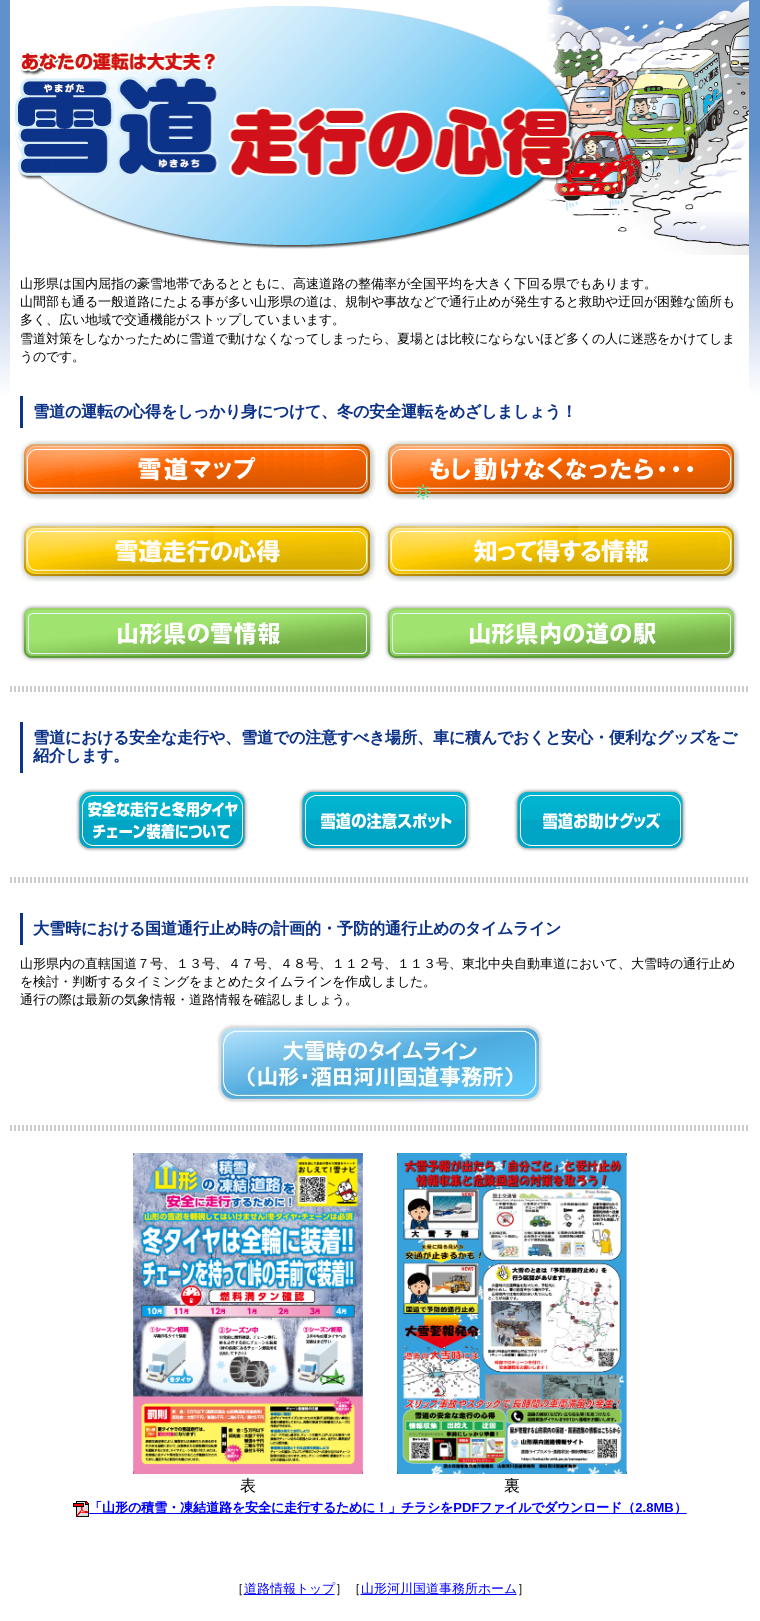  I want to click on electron framework logo, so click(646, 166).